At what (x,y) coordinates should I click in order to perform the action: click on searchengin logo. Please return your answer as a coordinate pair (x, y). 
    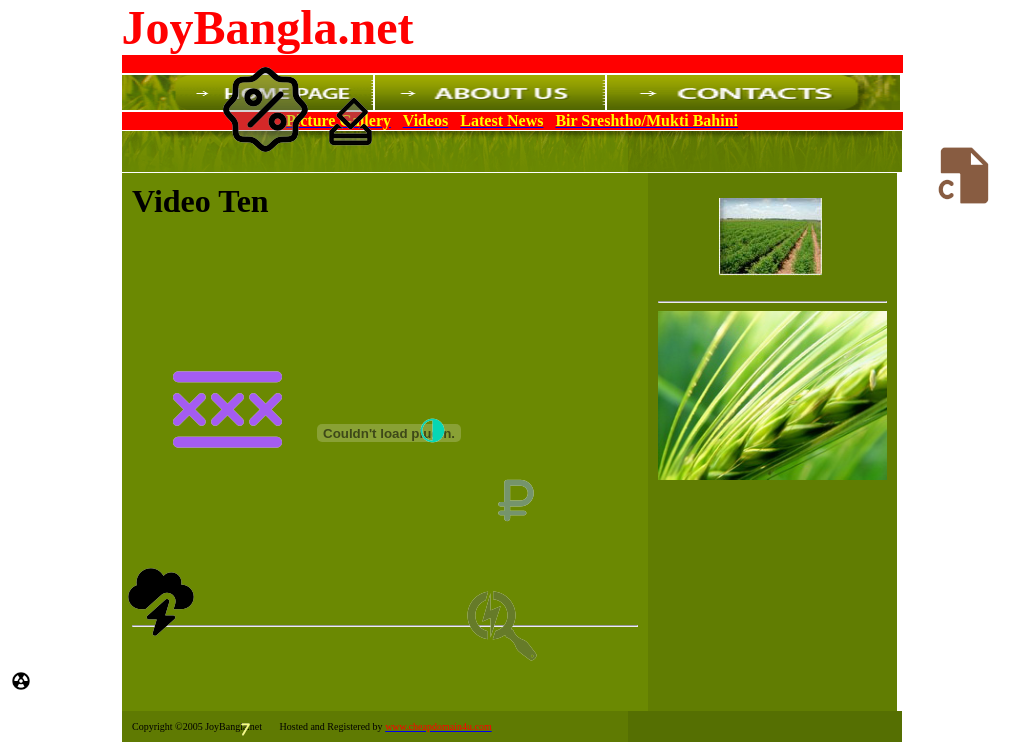
    Looking at the image, I should click on (502, 625).